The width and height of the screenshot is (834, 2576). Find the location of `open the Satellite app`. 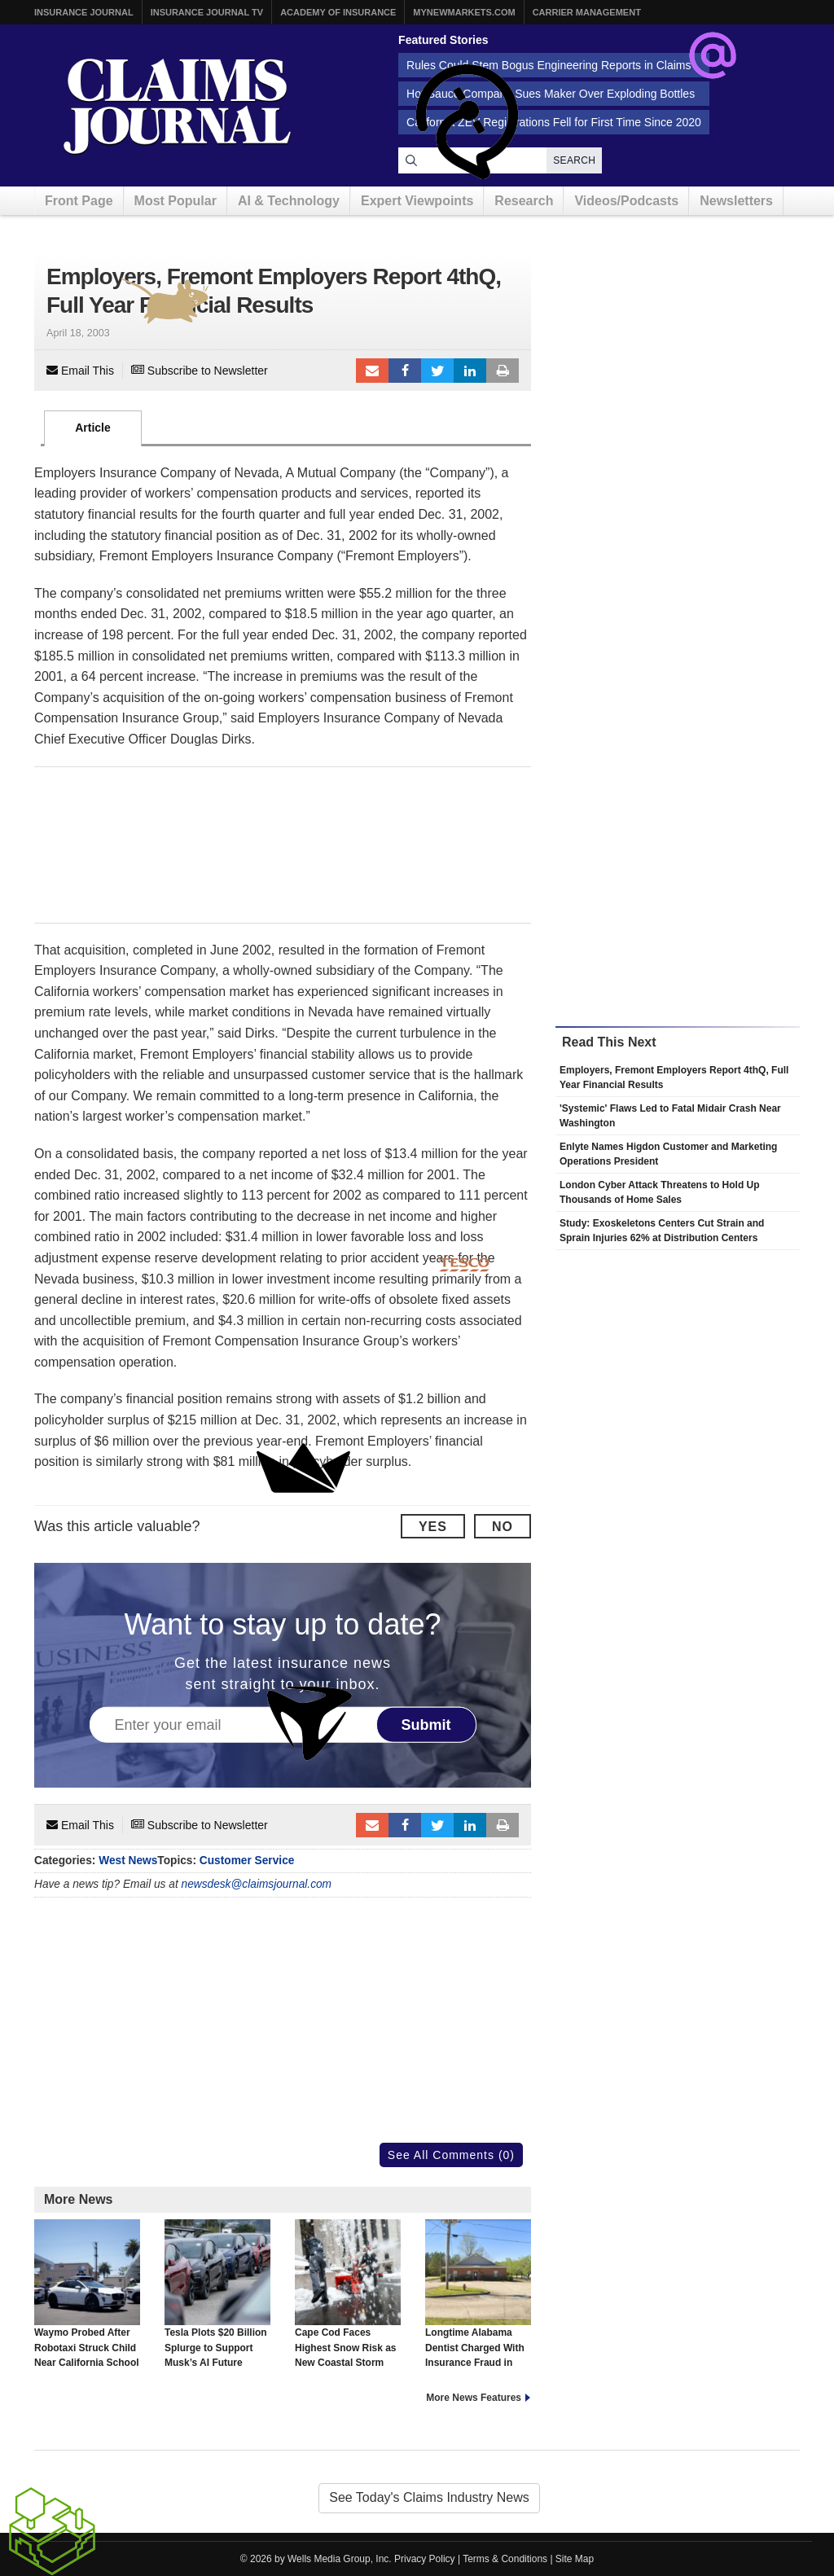

open the Satellite app is located at coordinates (467, 121).